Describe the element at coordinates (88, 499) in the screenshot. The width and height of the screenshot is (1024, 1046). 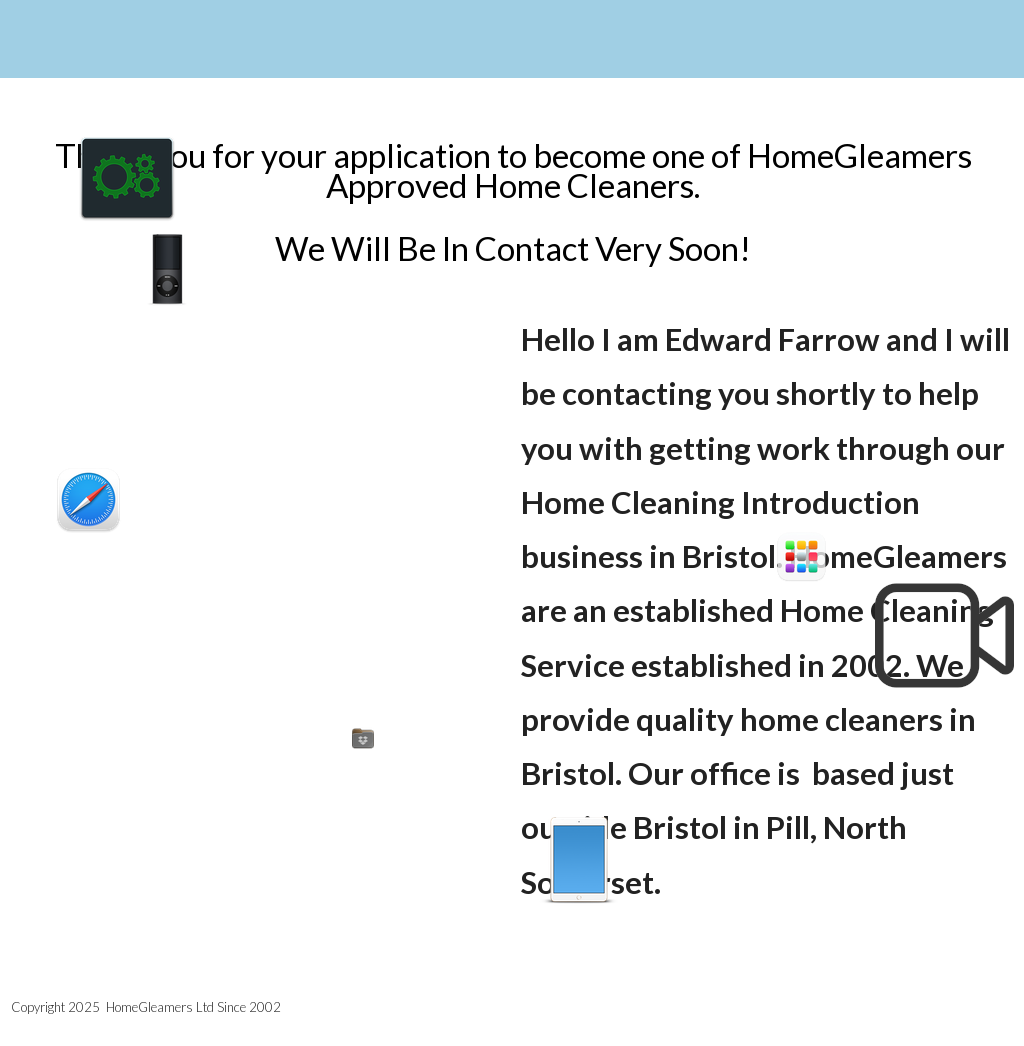
I see `open Safari web browser` at that location.